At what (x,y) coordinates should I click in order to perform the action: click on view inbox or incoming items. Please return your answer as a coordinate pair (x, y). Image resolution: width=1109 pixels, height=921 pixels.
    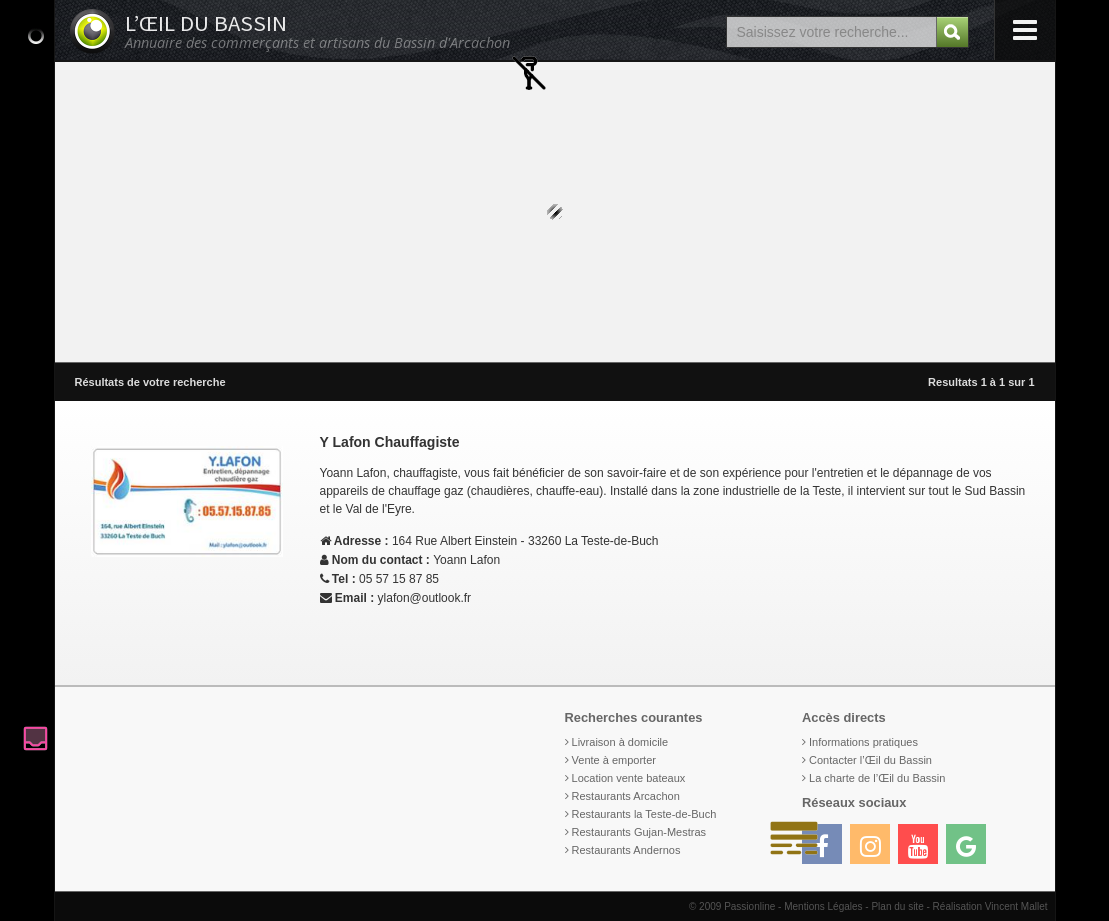
    Looking at the image, I should click on (35, 738).